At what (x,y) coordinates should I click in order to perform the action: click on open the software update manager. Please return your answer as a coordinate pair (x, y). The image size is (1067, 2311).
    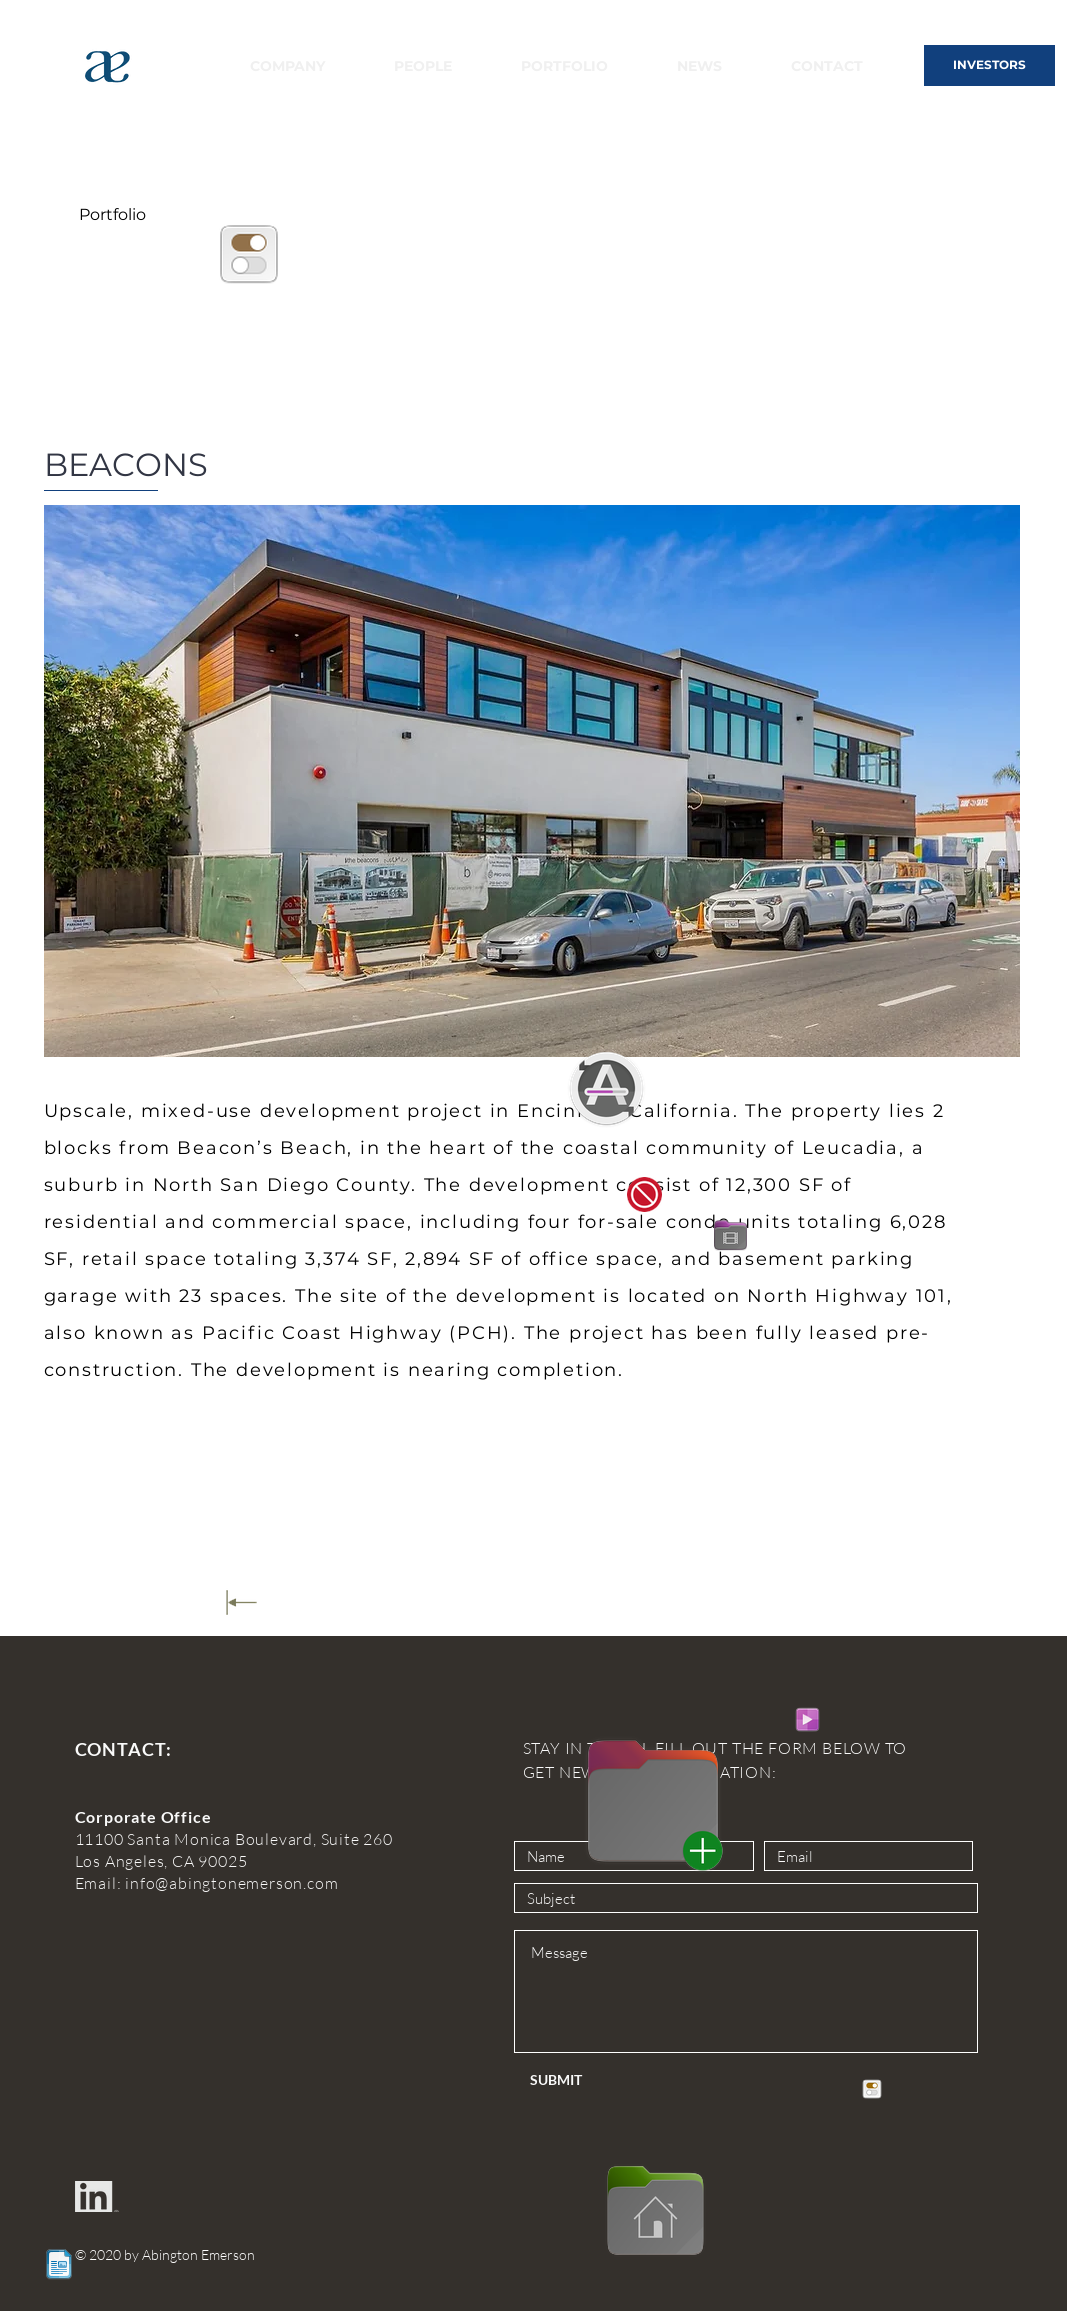
    Looking at the image, I should click on (606, 1088).